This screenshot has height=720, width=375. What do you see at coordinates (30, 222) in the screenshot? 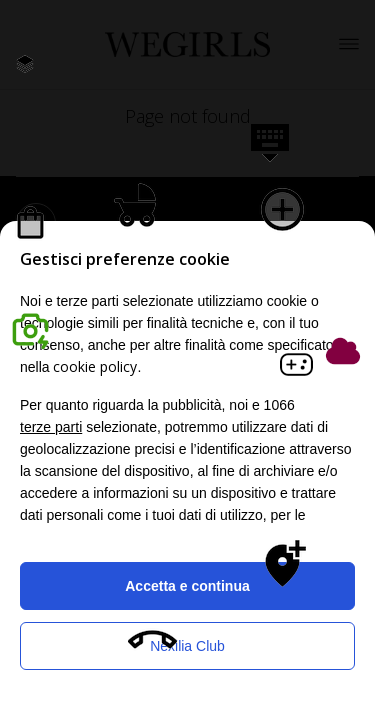
I see `view your shopping bag` at bounding box center [30, 222].